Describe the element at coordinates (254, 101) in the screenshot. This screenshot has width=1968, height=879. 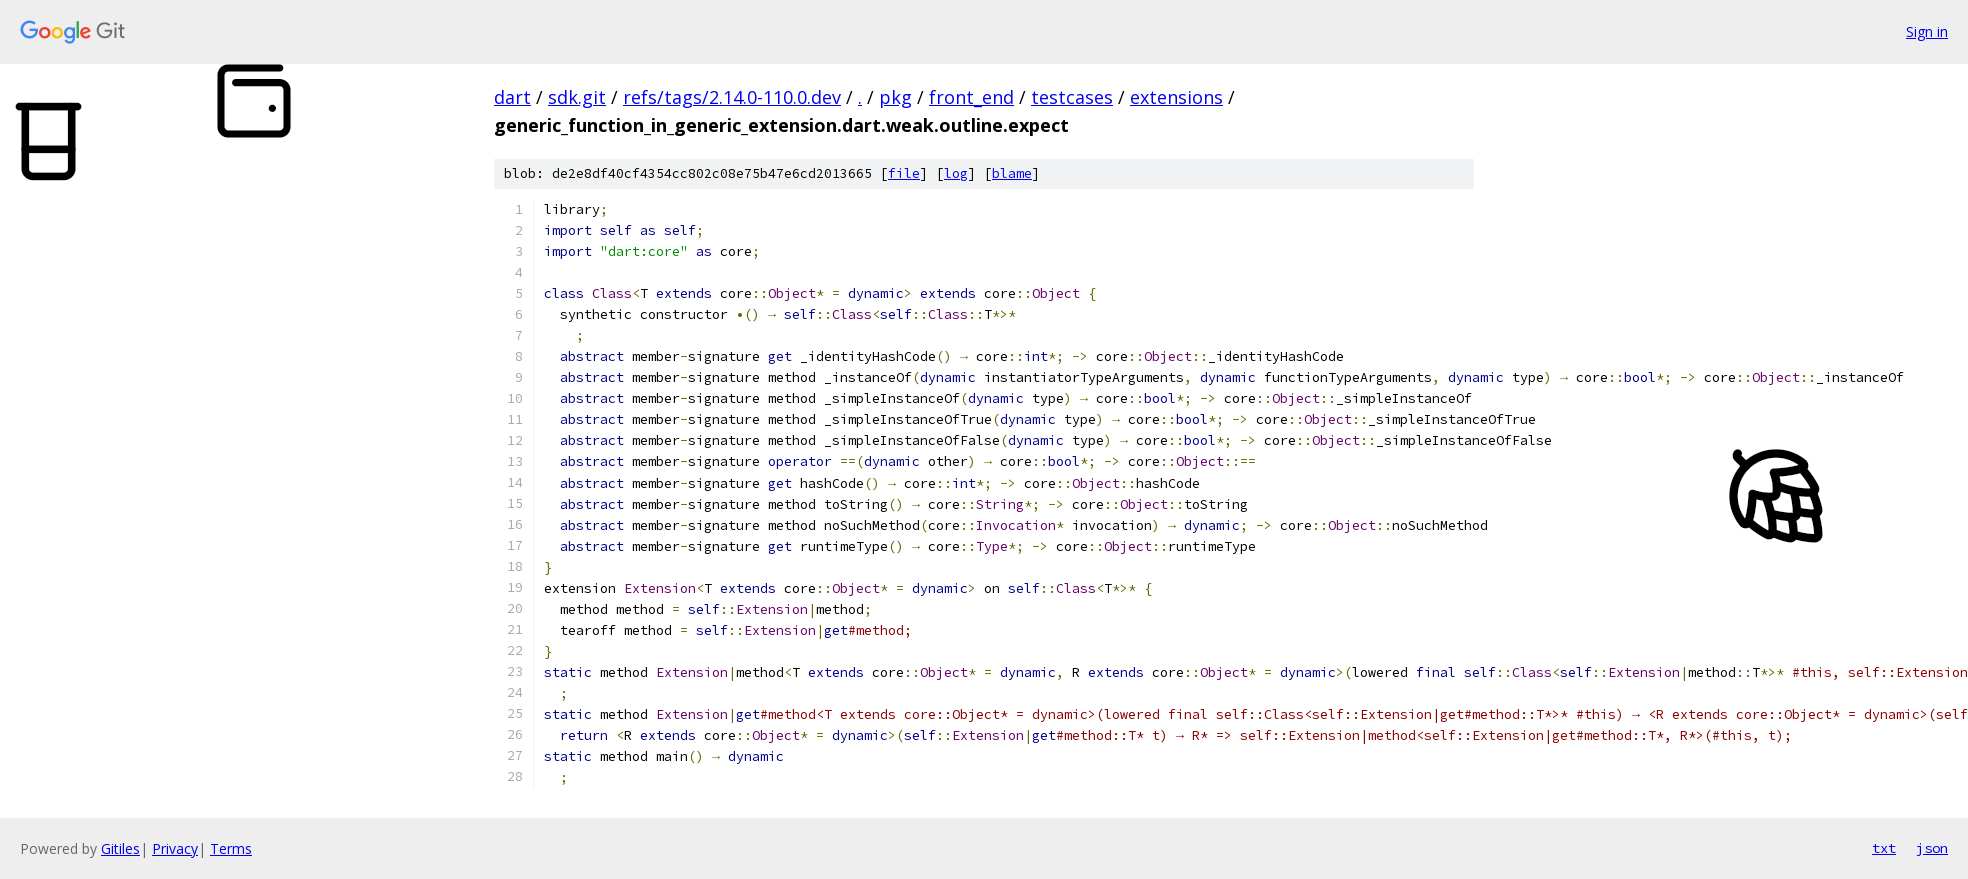
I see `access your wallet or payment methods` at that location.